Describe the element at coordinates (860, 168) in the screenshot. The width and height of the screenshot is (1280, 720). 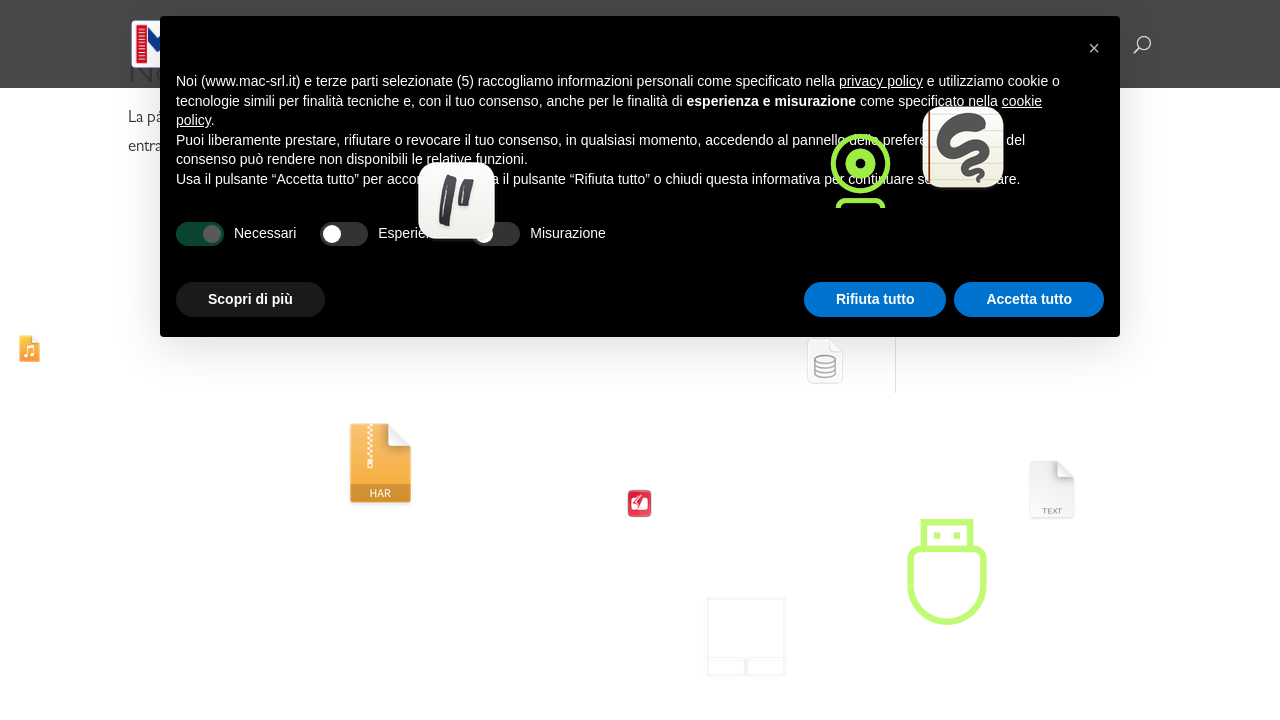
I see `access webcam settings` at that location.